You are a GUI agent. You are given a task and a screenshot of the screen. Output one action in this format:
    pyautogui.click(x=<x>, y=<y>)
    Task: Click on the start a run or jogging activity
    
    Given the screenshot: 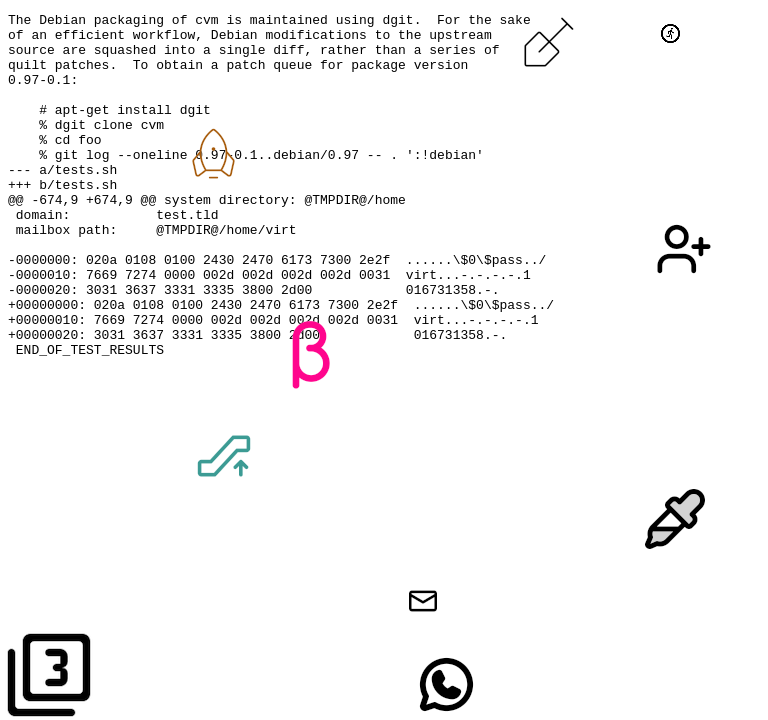 What is the action you would take?
    pyautogui.click(x=670, y=33)
    